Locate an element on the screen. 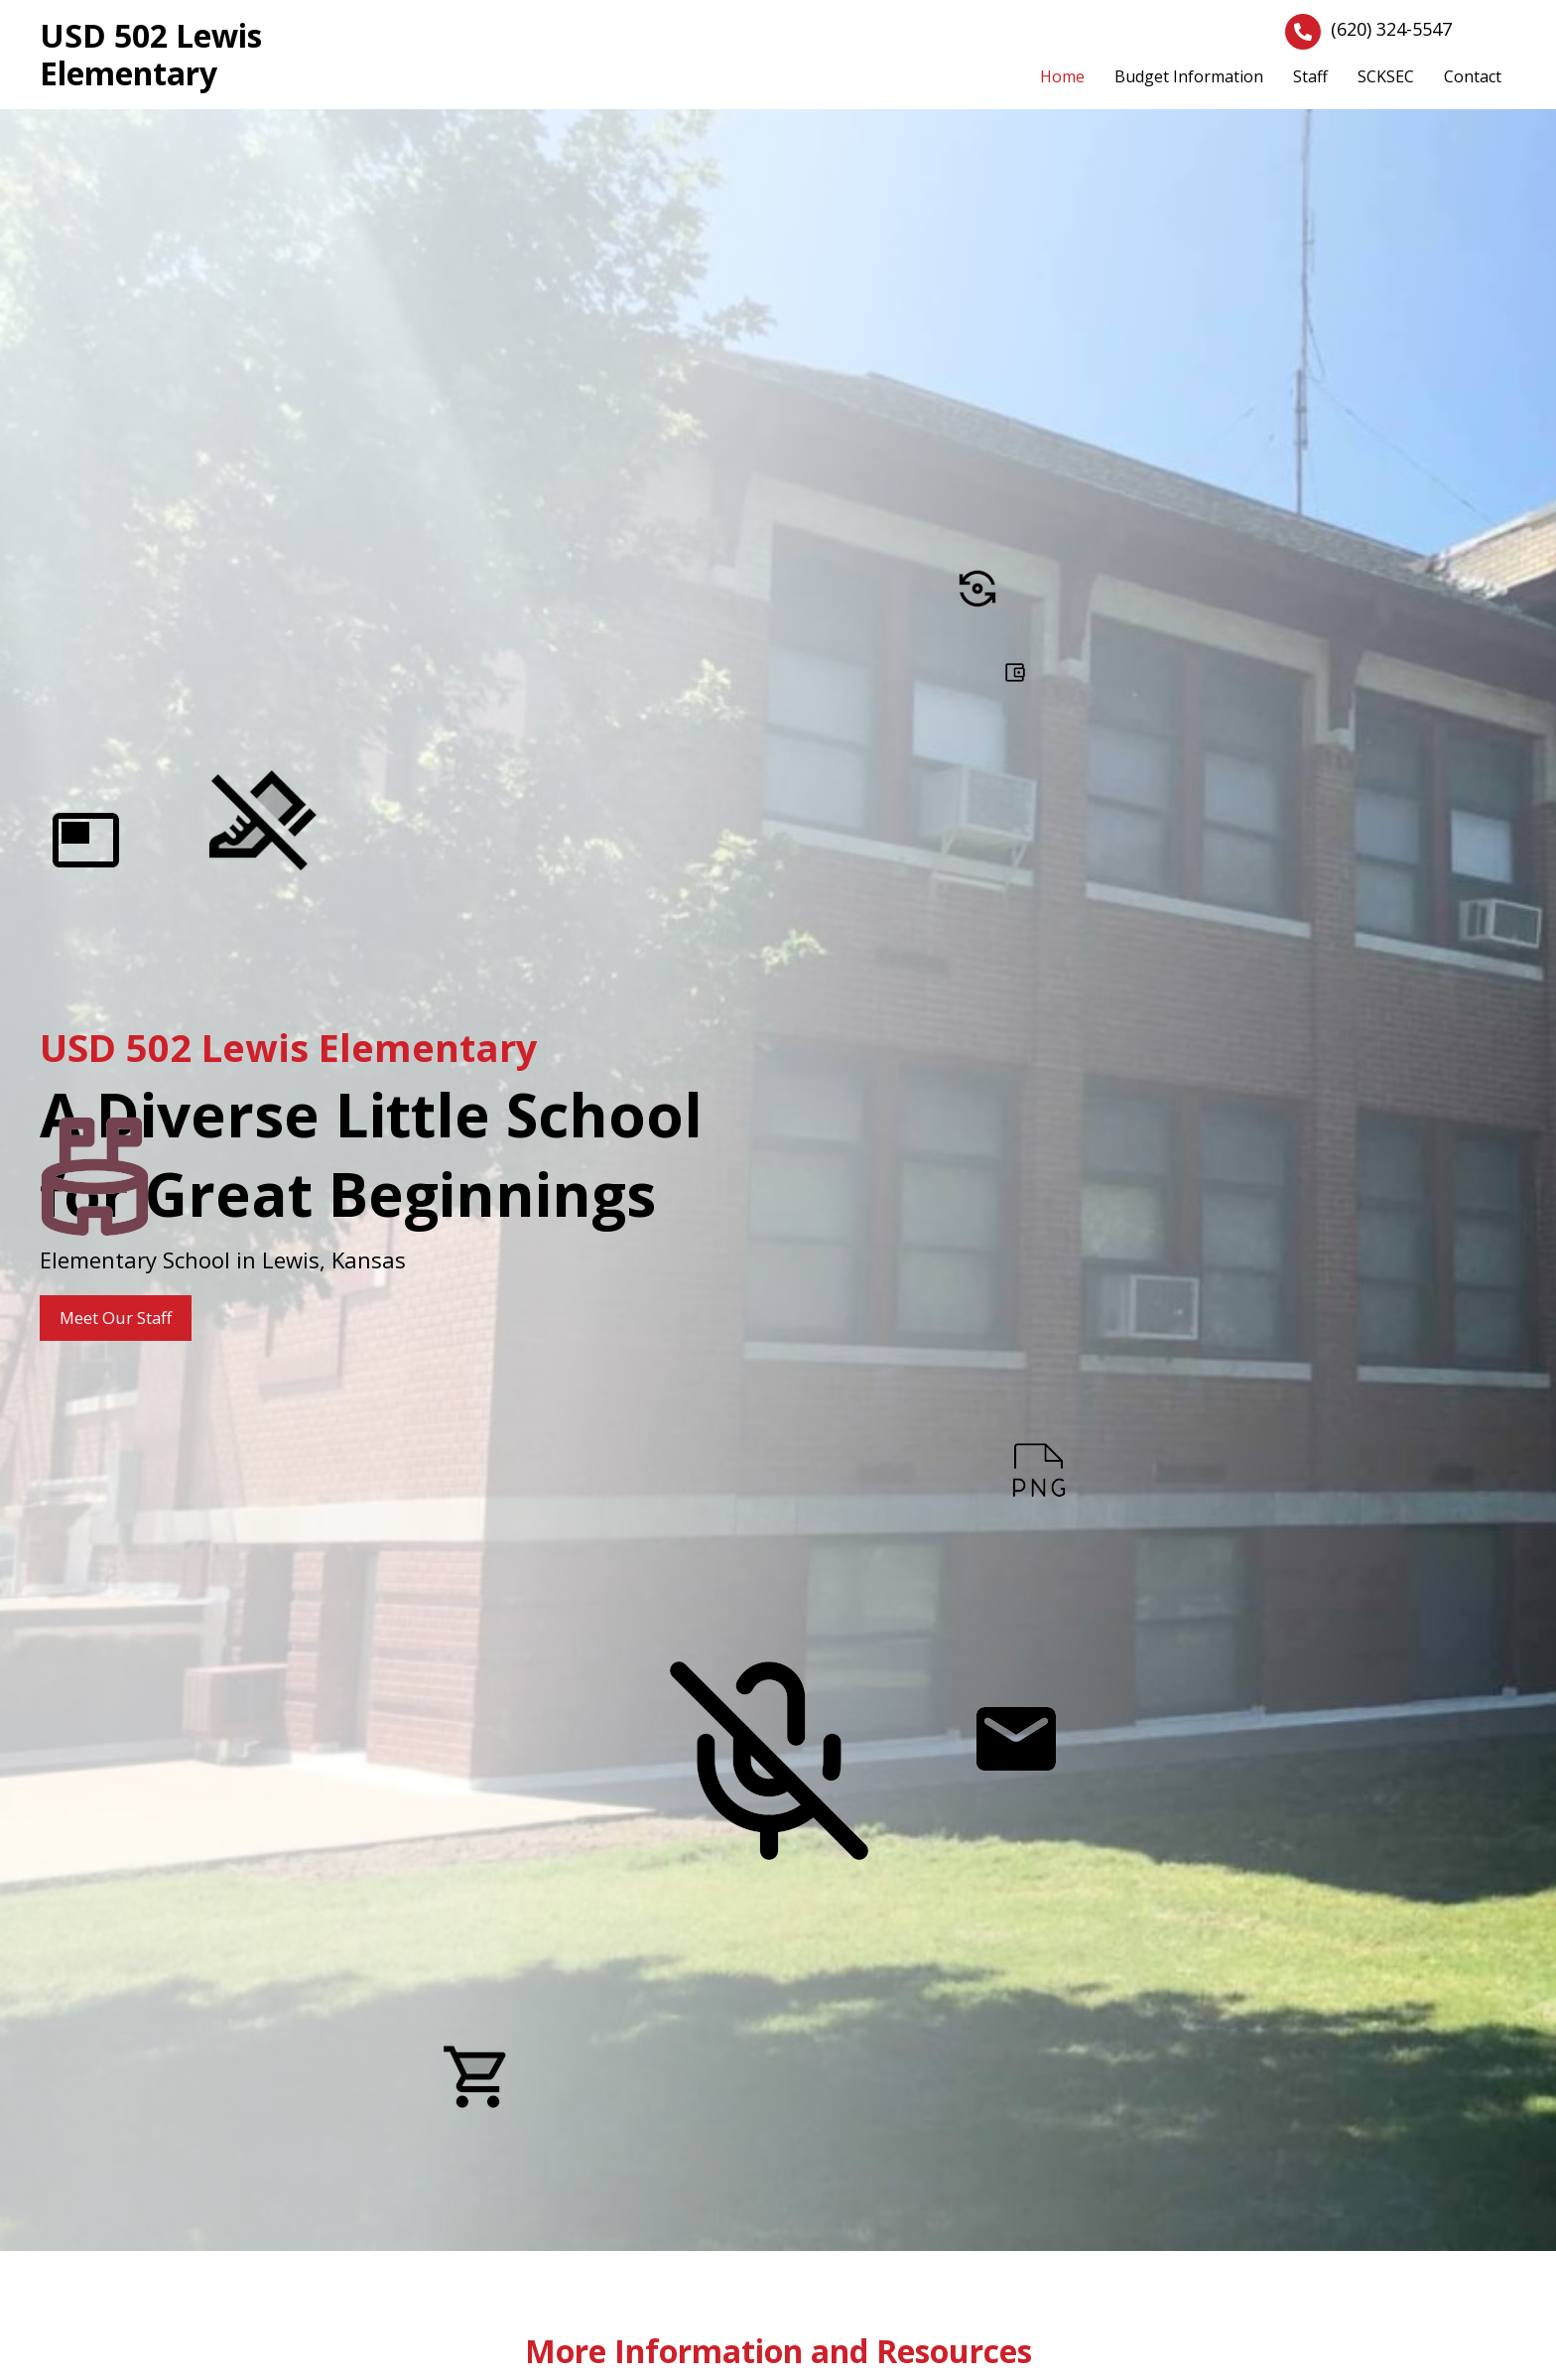 The height and width of the screenshot is (2380, 1556). indicates a PNG image file is located at coordinates (1038, 1472).